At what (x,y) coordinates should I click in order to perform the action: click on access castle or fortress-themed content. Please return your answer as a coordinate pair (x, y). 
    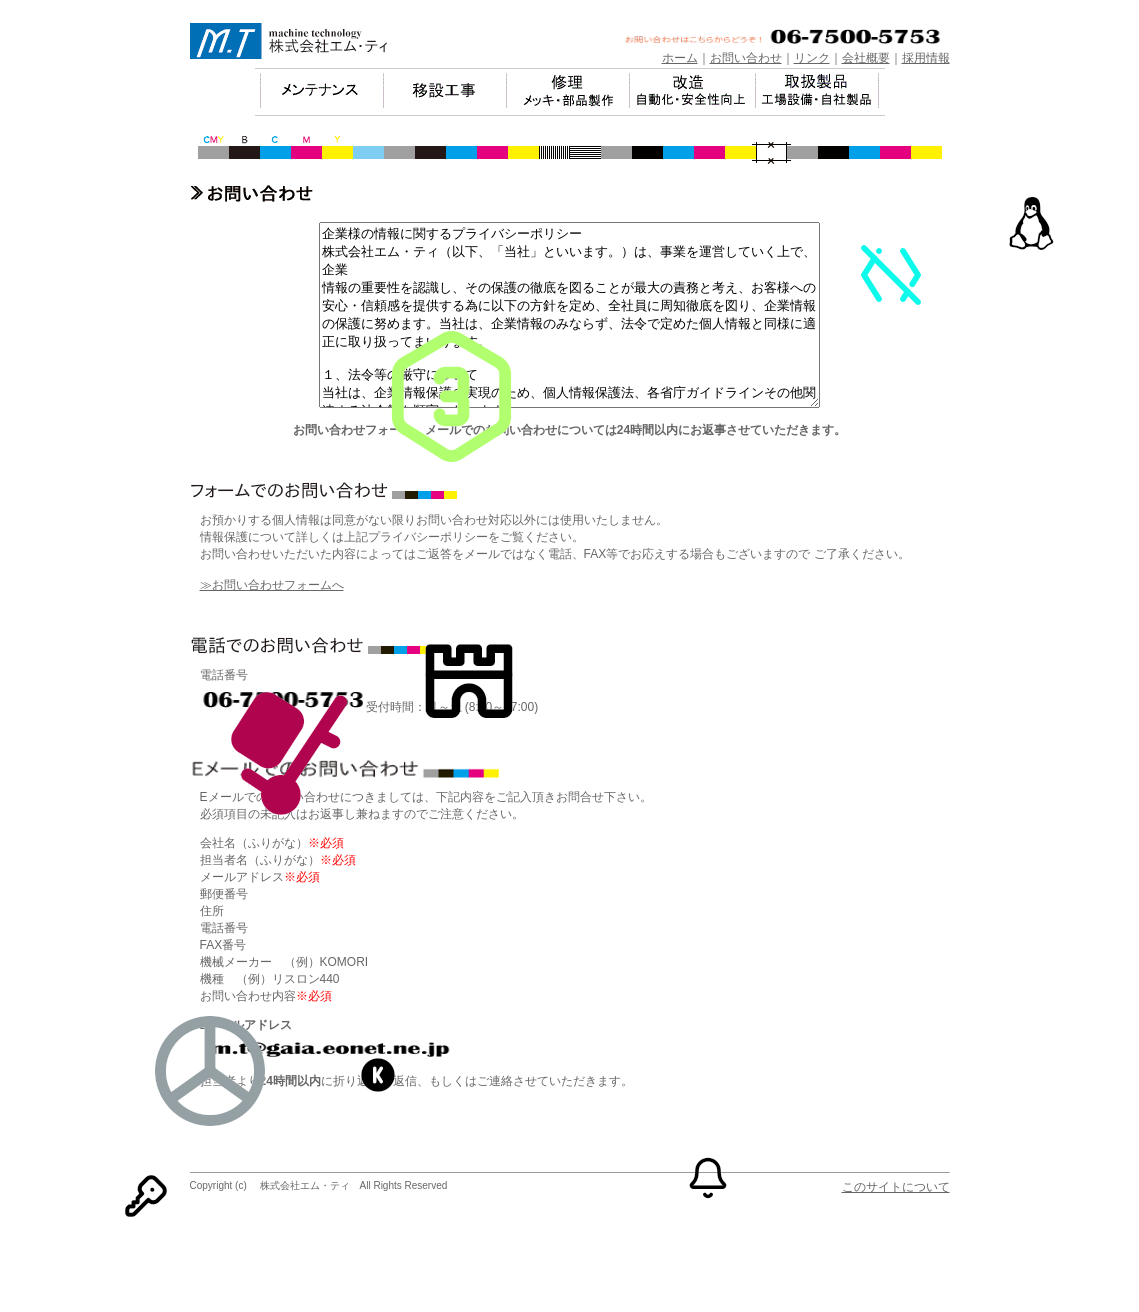
    Looking at the image, I should click on (469, 679).